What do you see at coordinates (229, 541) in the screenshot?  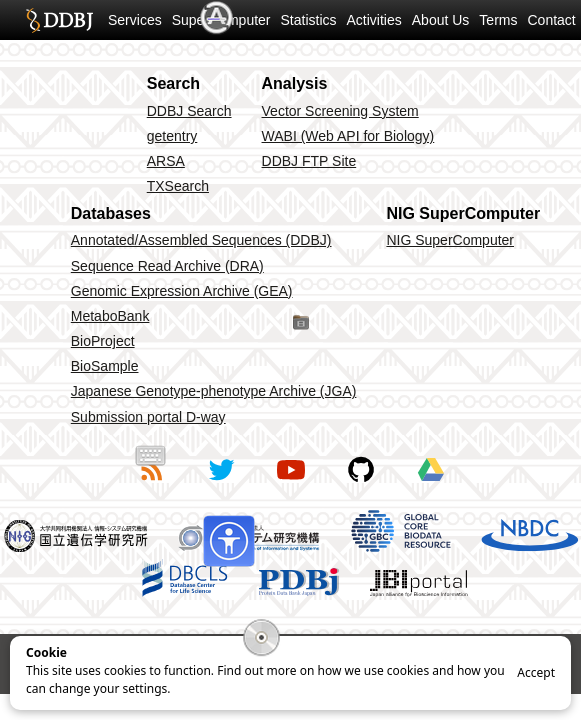 I see `access accessibility settings` at bounding box center [229, 541].